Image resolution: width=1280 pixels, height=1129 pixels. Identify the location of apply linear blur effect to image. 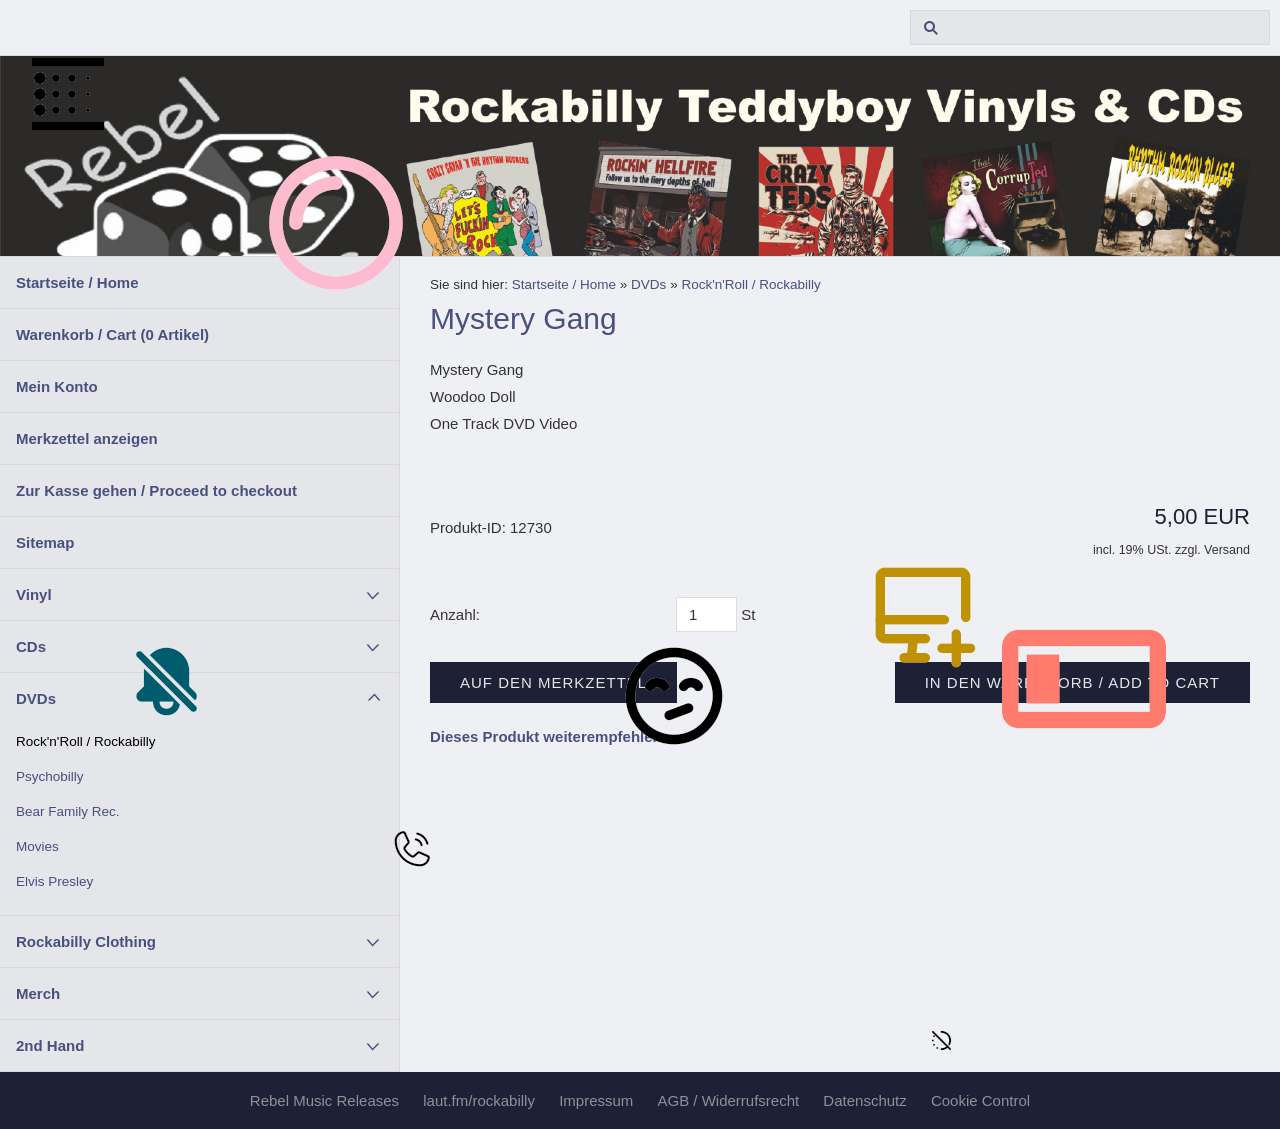
(68, 94).